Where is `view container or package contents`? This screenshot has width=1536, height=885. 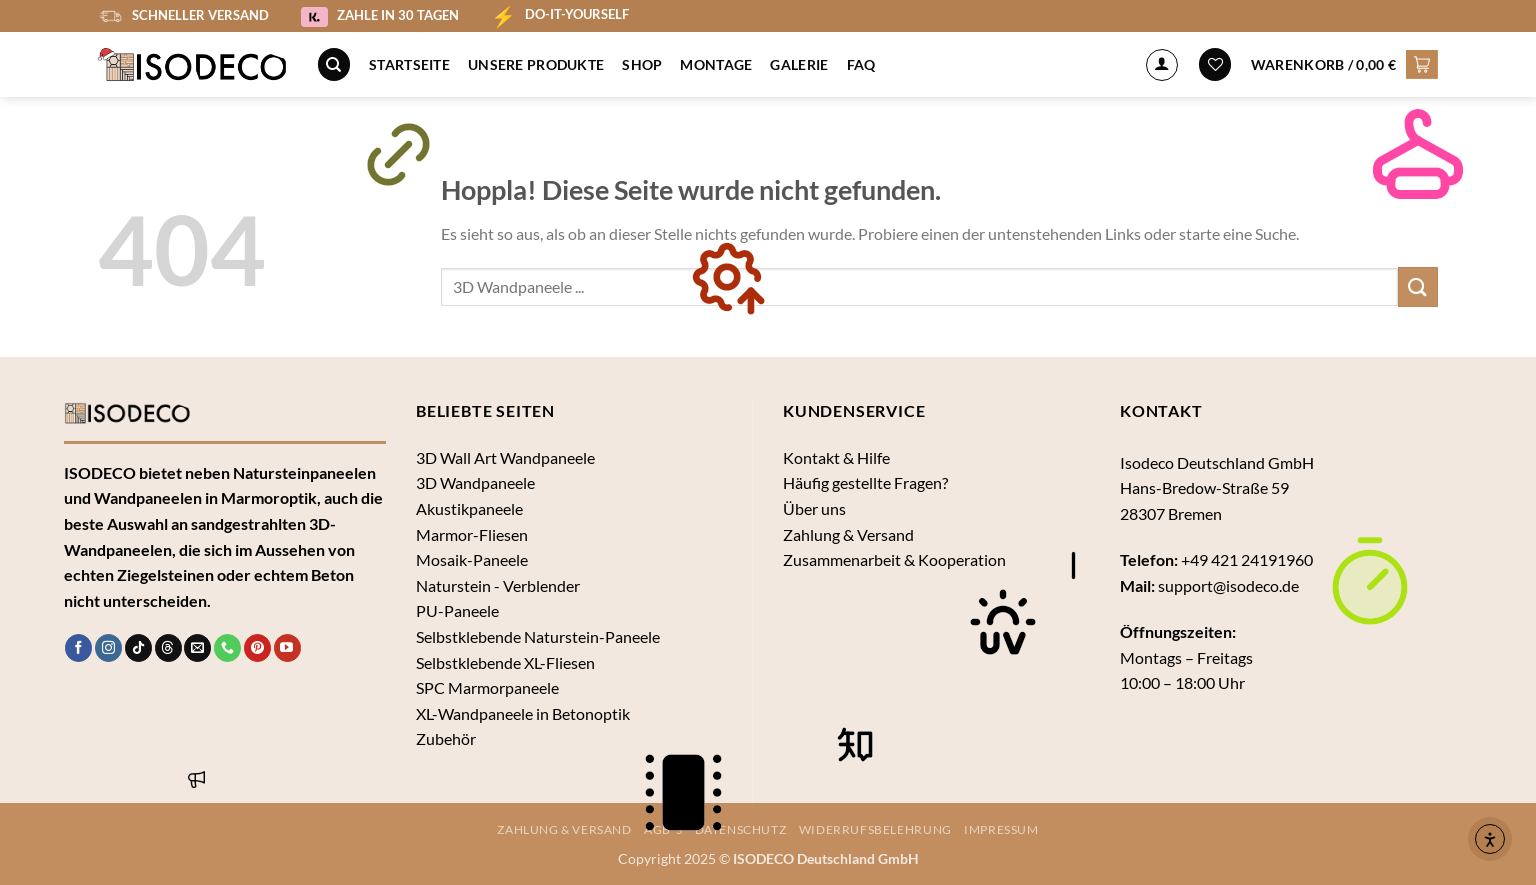
view container or package contents is located at coordinates (683, 792).